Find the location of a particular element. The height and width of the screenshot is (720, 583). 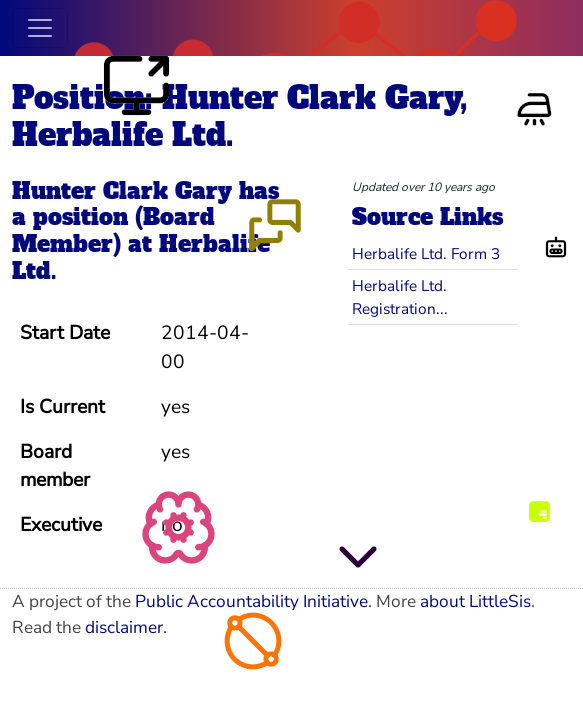

share your screen with others is located at coordinates (136, 85).